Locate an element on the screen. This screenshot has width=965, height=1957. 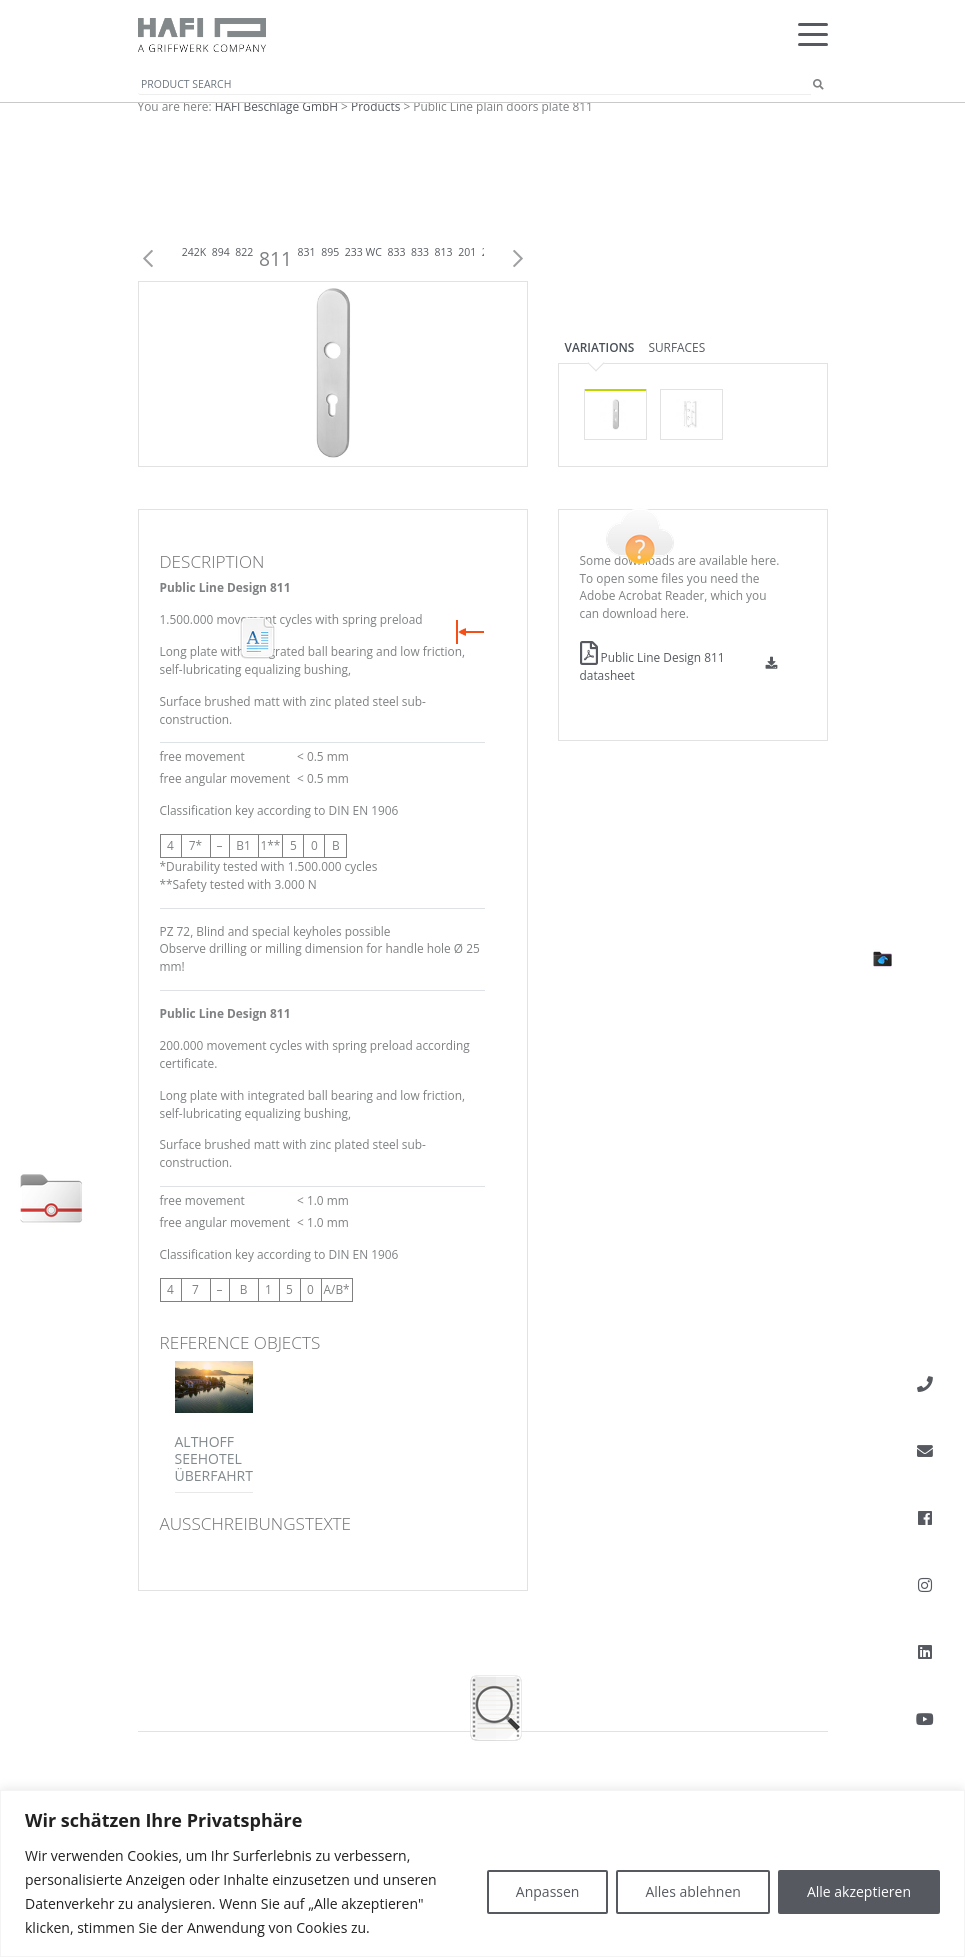
open pokémon premier ball themed folder is located at coordinates (51, 1200).